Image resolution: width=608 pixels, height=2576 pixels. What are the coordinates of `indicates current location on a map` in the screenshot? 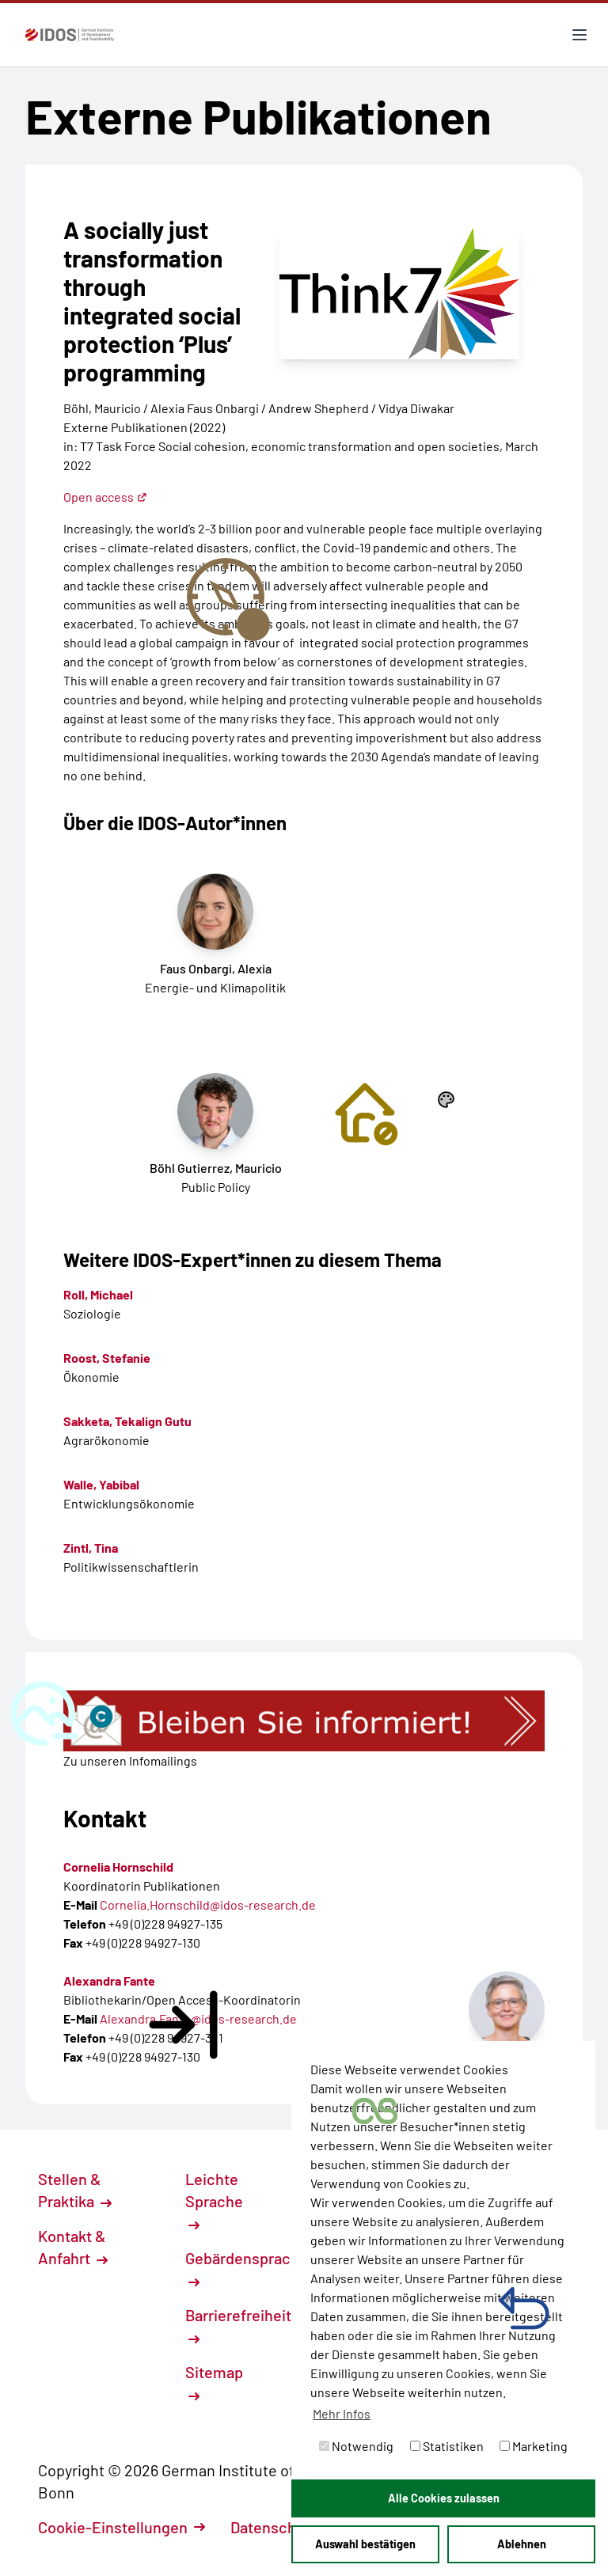 It's located at (226, 597).